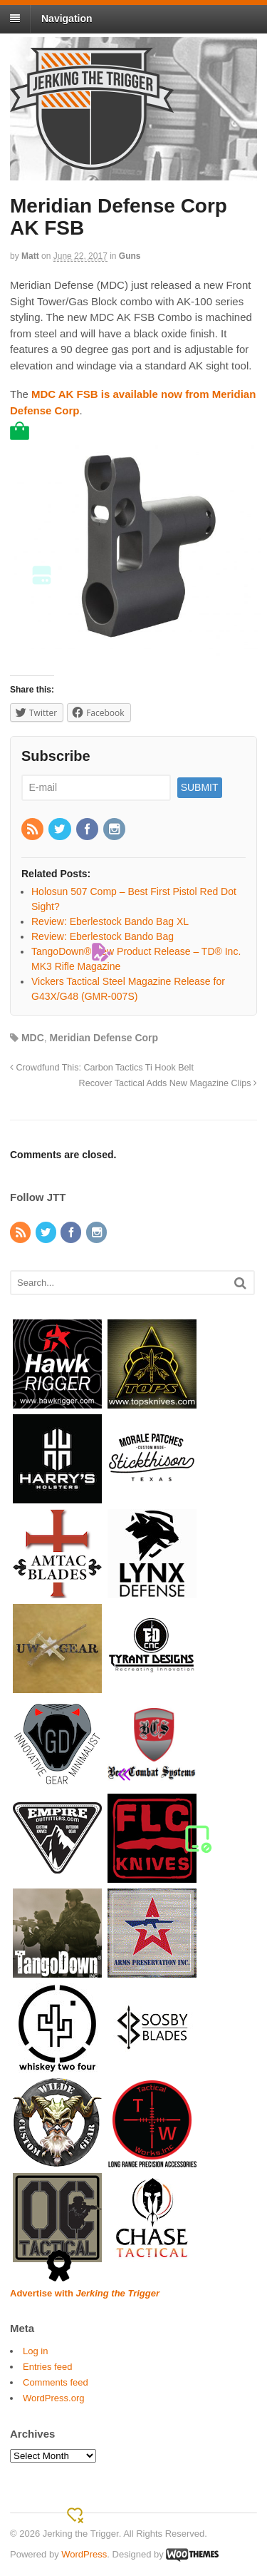  I want to click on sign a document, so click(100, 951).